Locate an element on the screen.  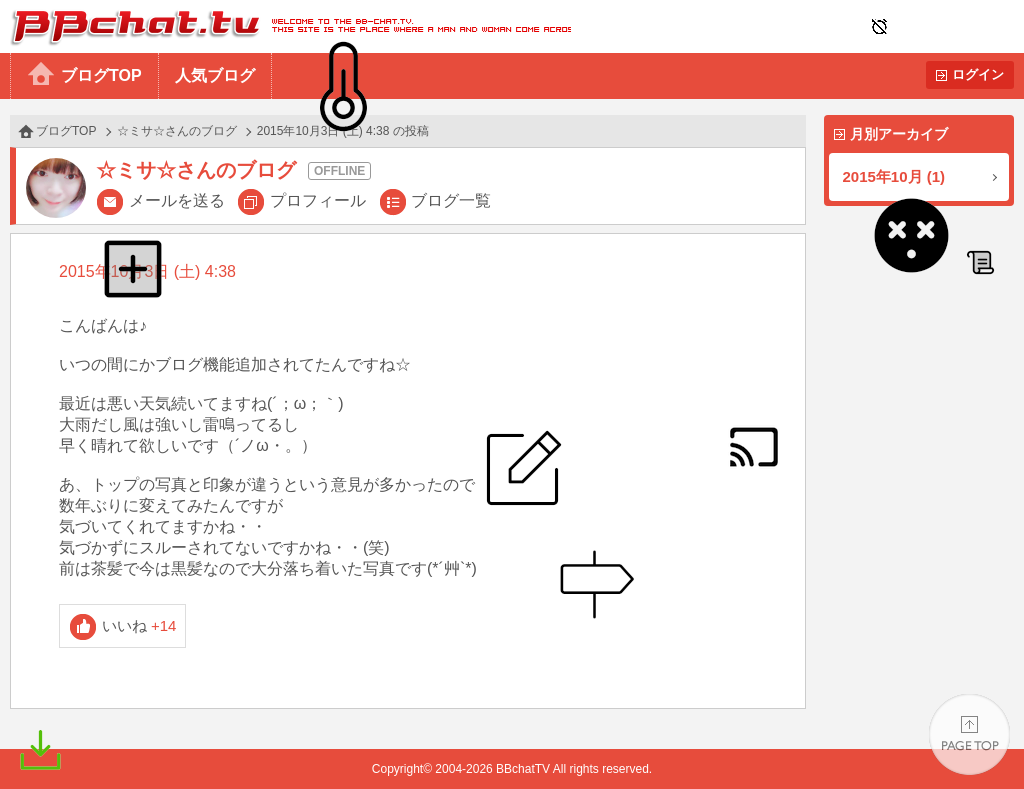
add a new item or entry is located at coordinates (133, 269).